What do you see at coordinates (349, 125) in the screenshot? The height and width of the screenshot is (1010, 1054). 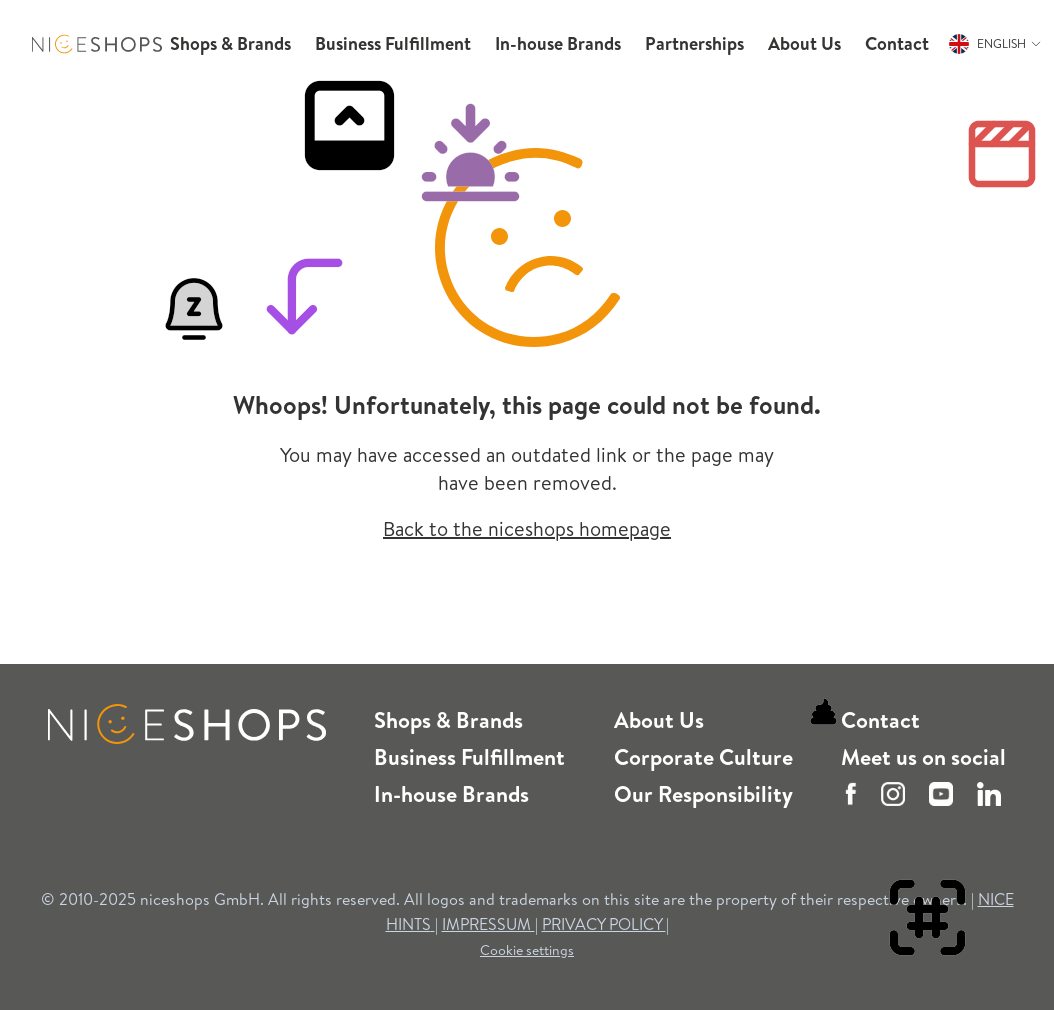 I see `expand the bottom bar or panel` at bounding box center [349, 125].